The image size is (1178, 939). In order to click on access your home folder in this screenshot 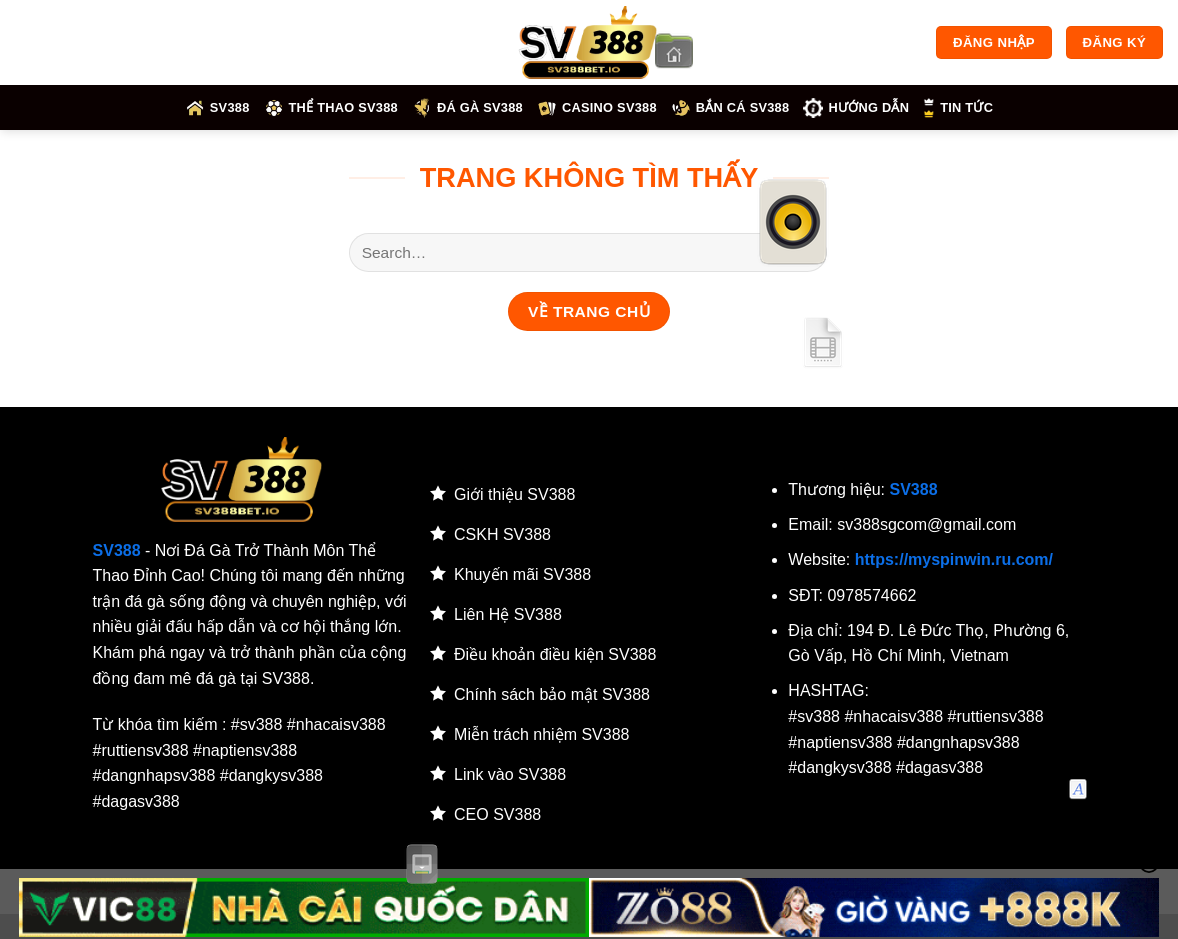, I will do `click(674, 50)`.